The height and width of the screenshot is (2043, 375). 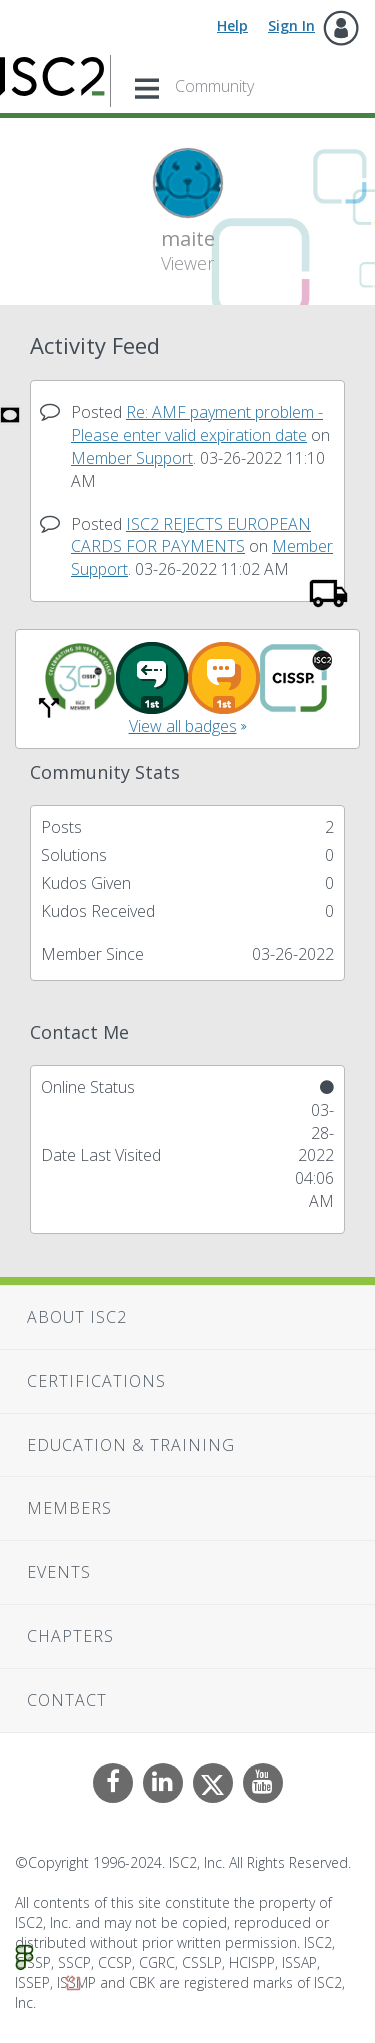 What do you see at coordinates (10, 415) in the screenshot?
I see `apply vignette effect to photo` at bounding box center [10, 415].